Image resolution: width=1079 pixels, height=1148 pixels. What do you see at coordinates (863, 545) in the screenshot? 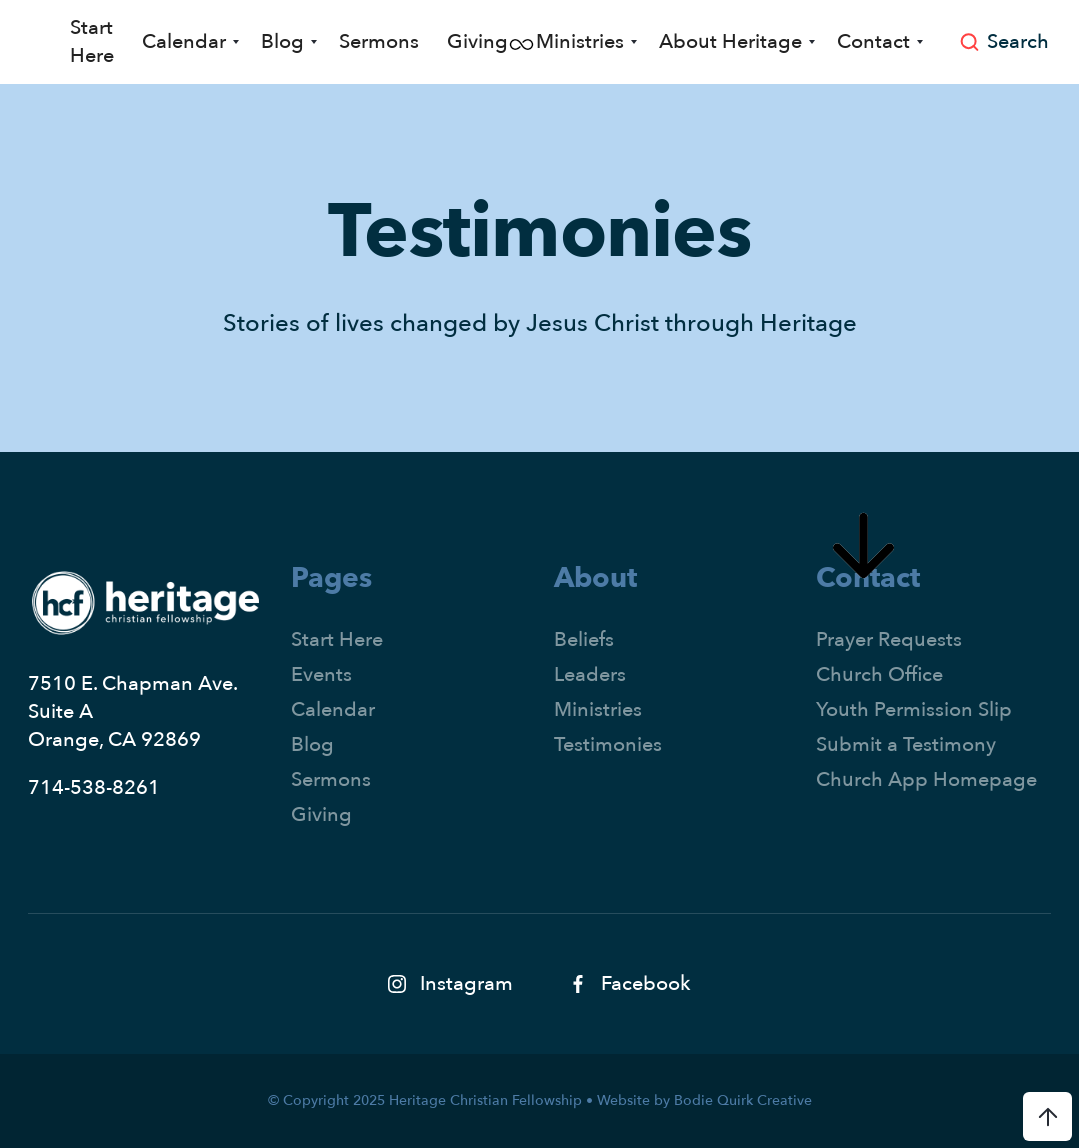
I see `scroll down or view more content` at bounding box center [863, 545].